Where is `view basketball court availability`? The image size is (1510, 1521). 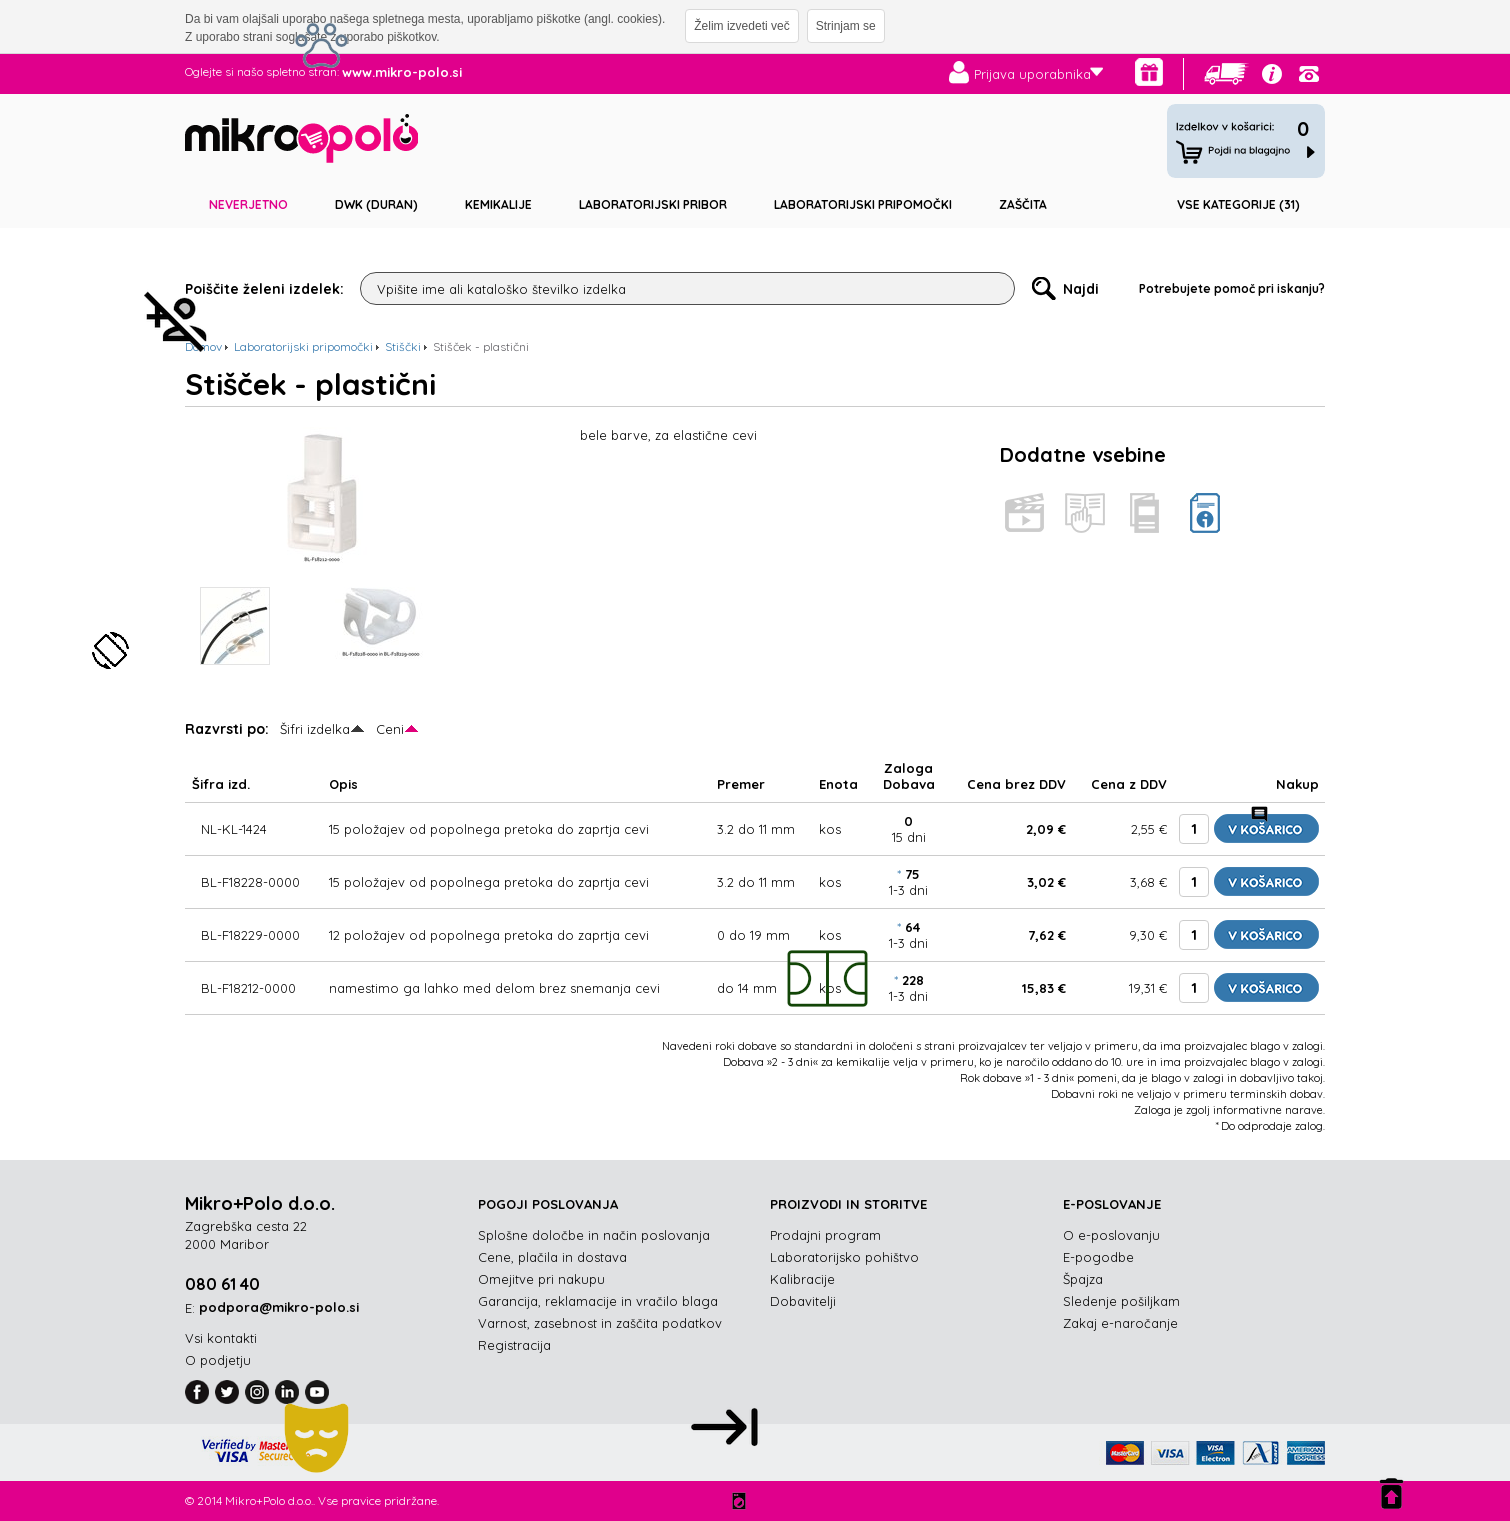 view basketball court availability is located at coordinates (827, 978).